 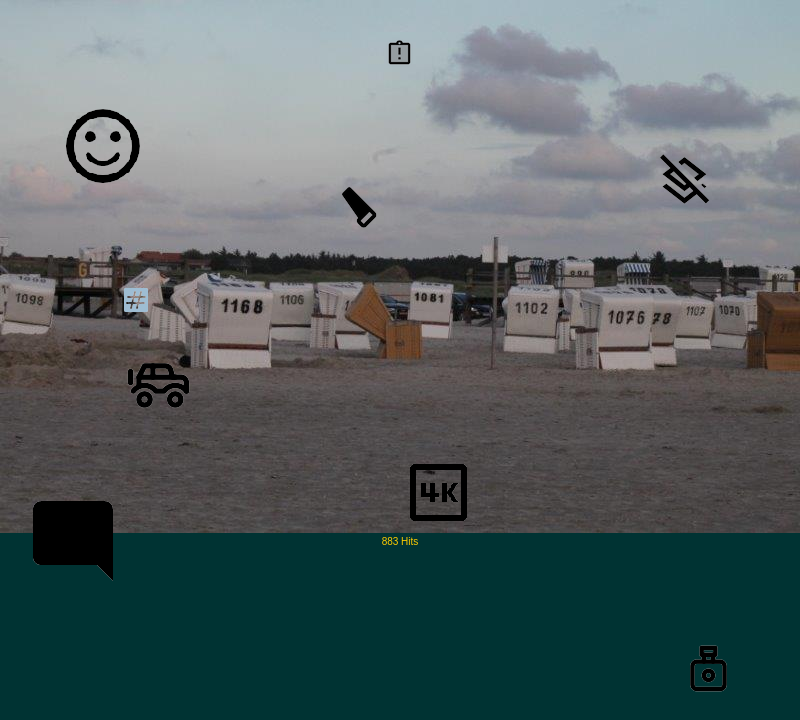 What do you see at coordinates (708, 668) in the screenshot?
I see `browse perfume or fragrance products` at bounding box center [708, 668].